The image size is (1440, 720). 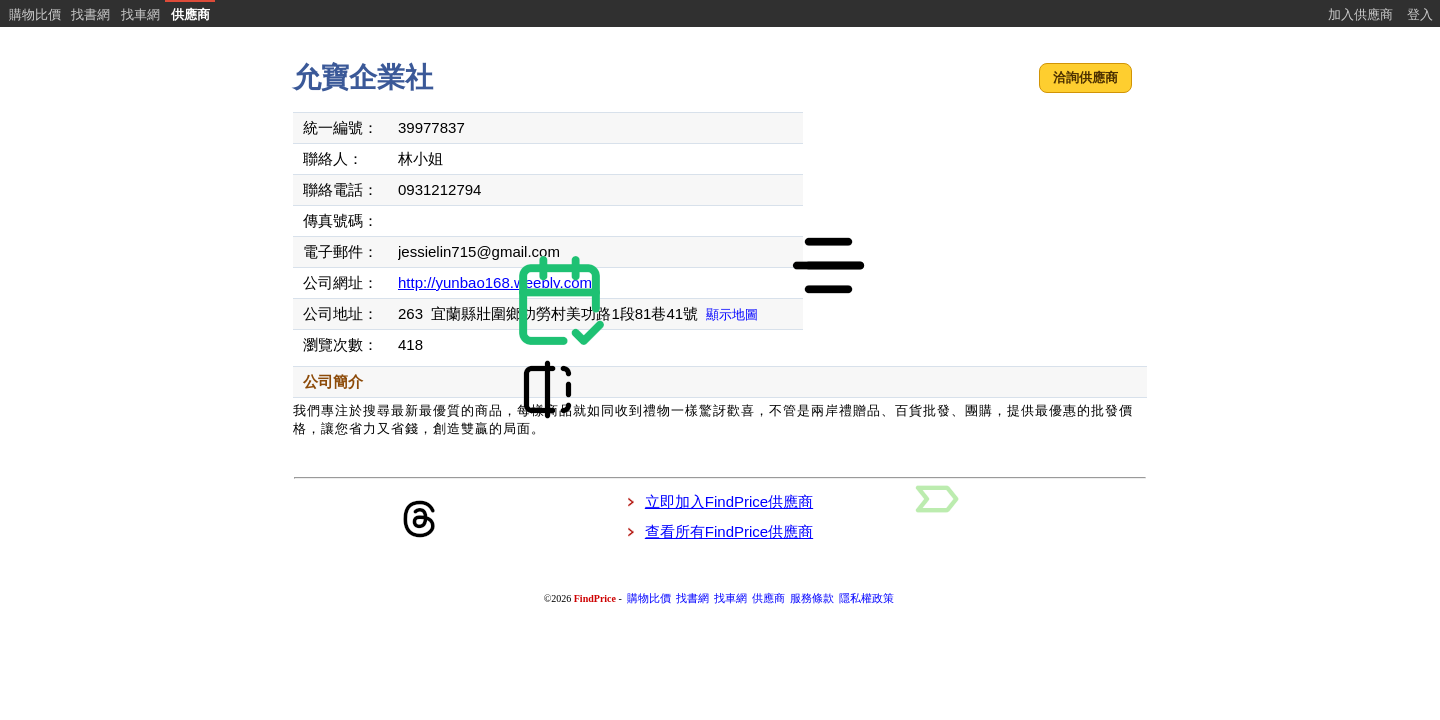 I want to click on open navigation menu, so click(x=828, y=265).